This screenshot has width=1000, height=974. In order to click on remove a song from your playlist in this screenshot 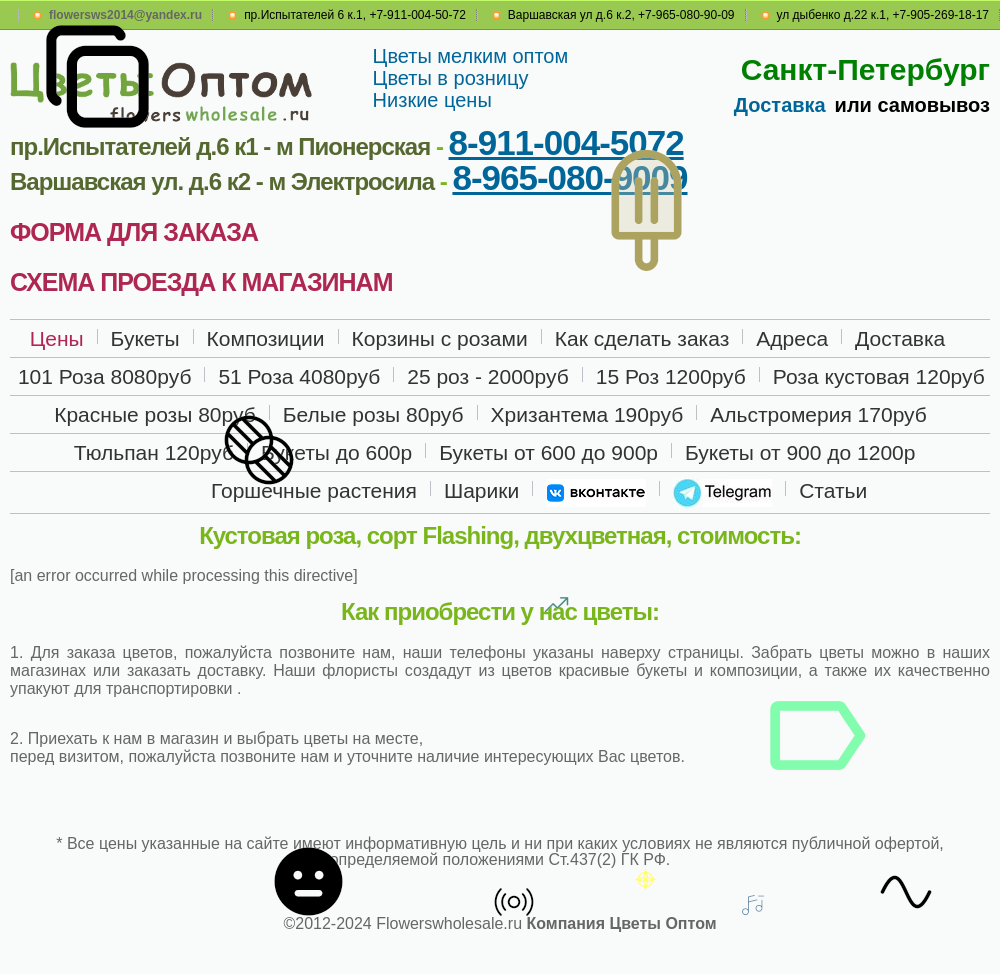, I will do `click(753, 904)`.